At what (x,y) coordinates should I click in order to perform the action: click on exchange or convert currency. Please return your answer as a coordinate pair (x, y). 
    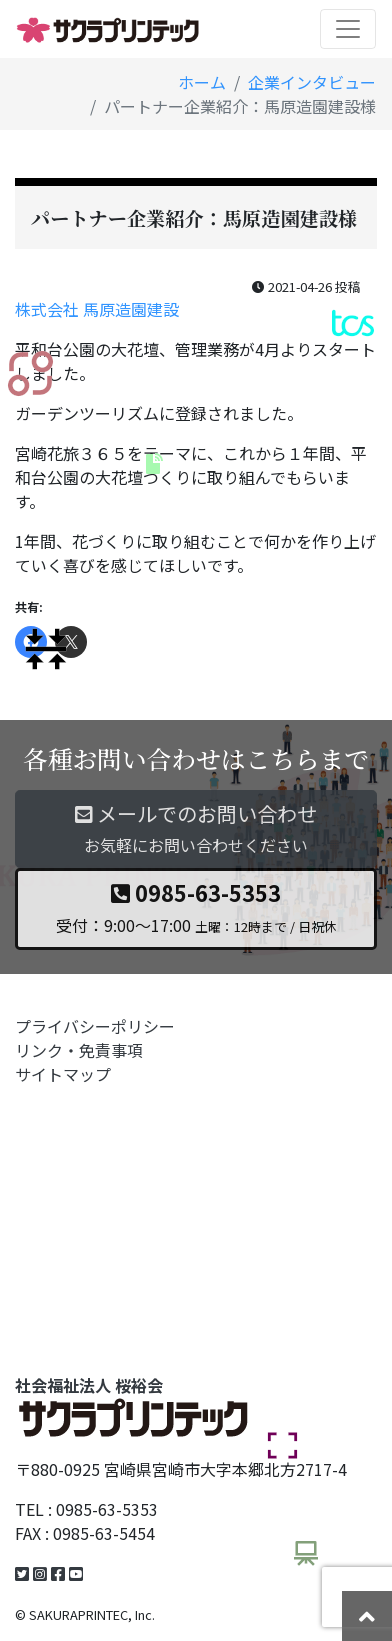
    Looking at the image, I should click on (30, 373).